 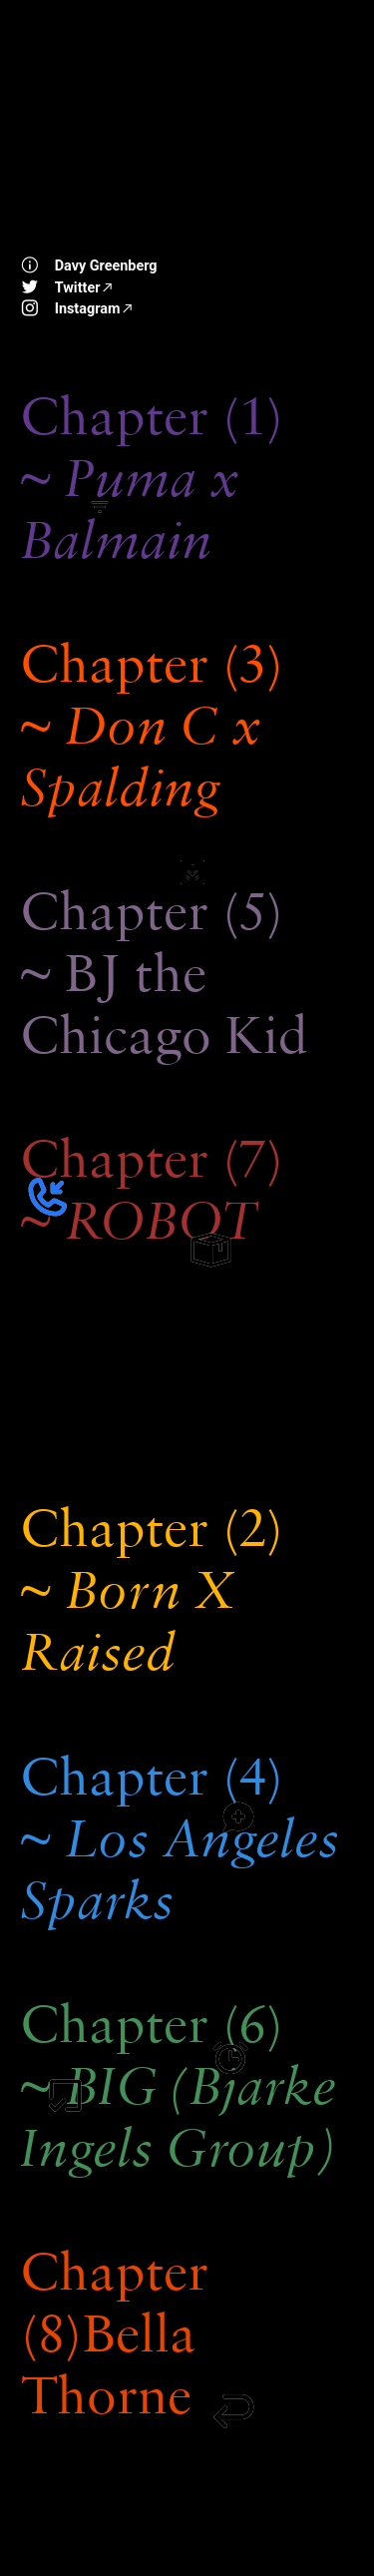 What do you see at coordinates (238, 1817) in the screenshot?
I see `access medical chat or health support` at bounding box center [238, 1817].